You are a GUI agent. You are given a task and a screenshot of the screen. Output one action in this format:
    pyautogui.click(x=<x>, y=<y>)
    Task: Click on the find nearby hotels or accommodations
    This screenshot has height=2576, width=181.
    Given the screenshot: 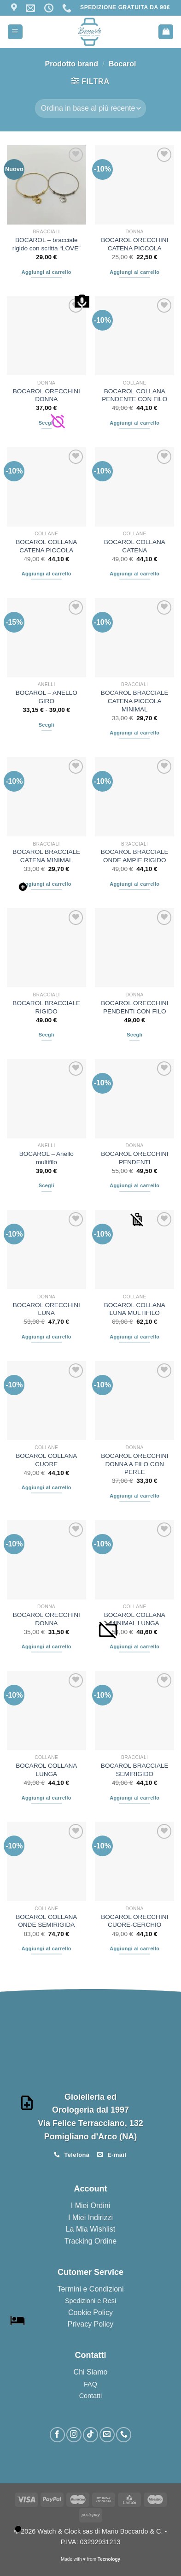 What is the action you would take?
    pyautogui.click(x=18, y=2320)
    